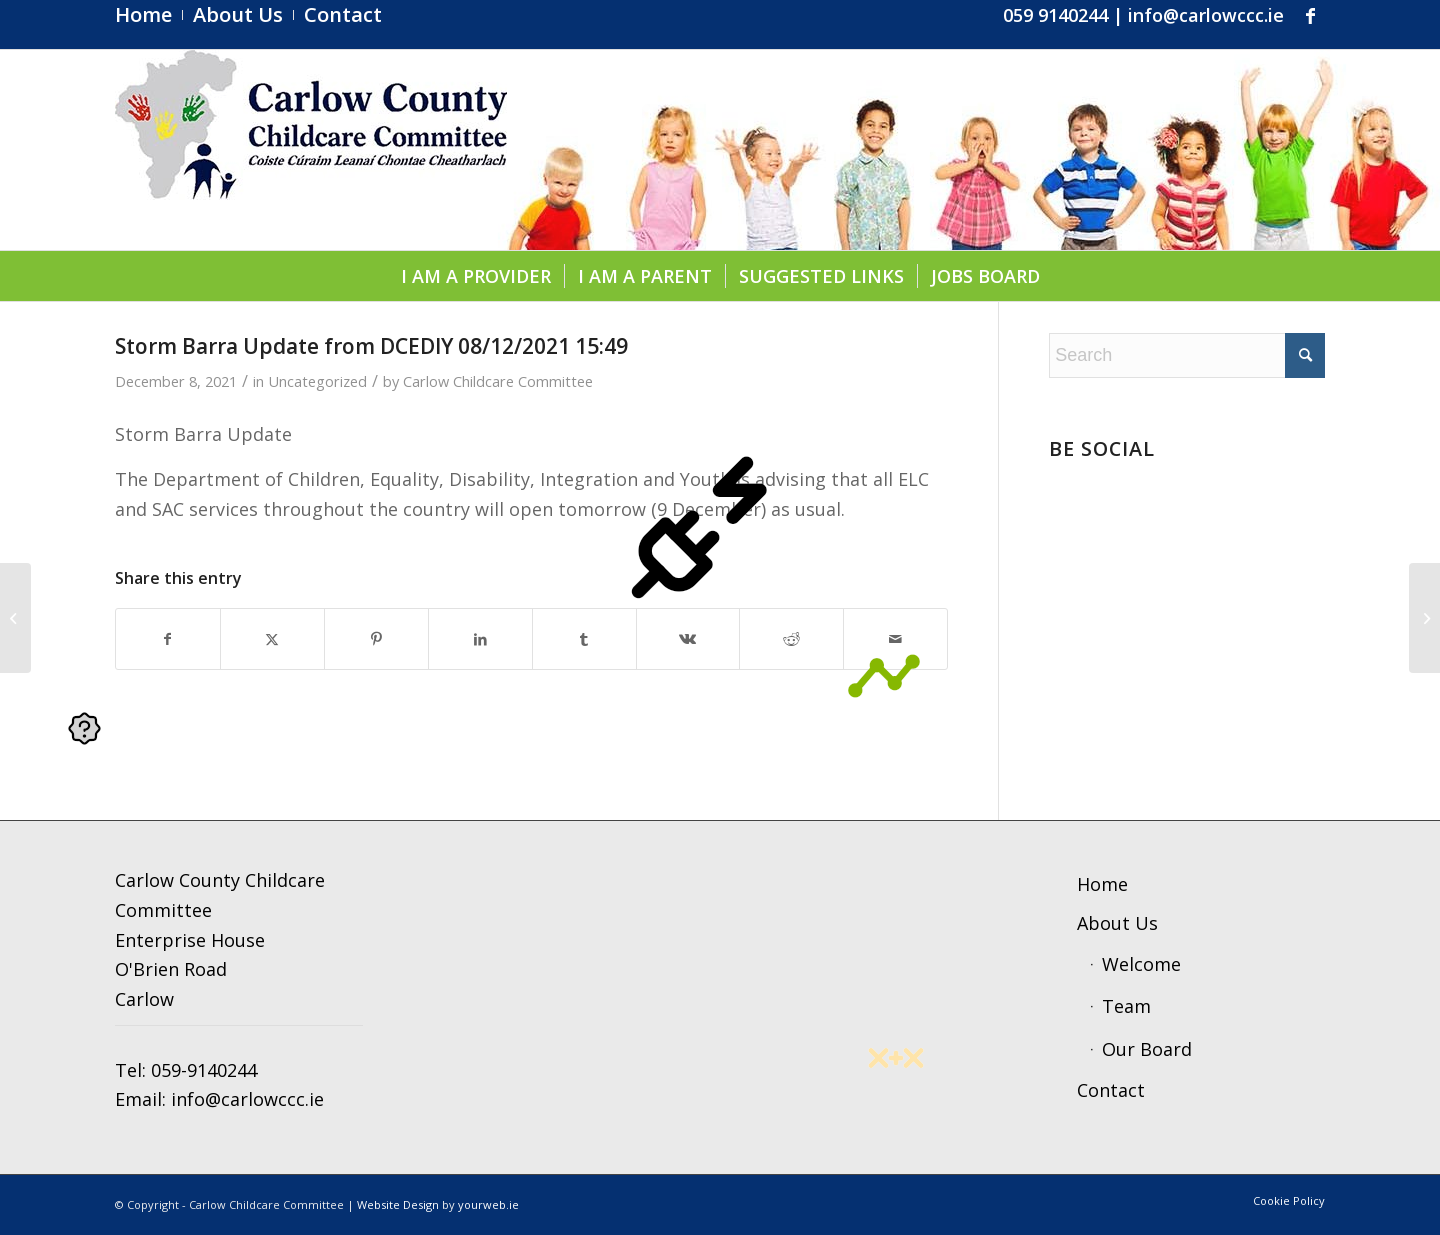 This screenshot has width=1440, height=1235. What do you see at coordinates (84, 728) in the screenshot?
I see `access frequently asked questions or help center` at bounding box center [84, 728].